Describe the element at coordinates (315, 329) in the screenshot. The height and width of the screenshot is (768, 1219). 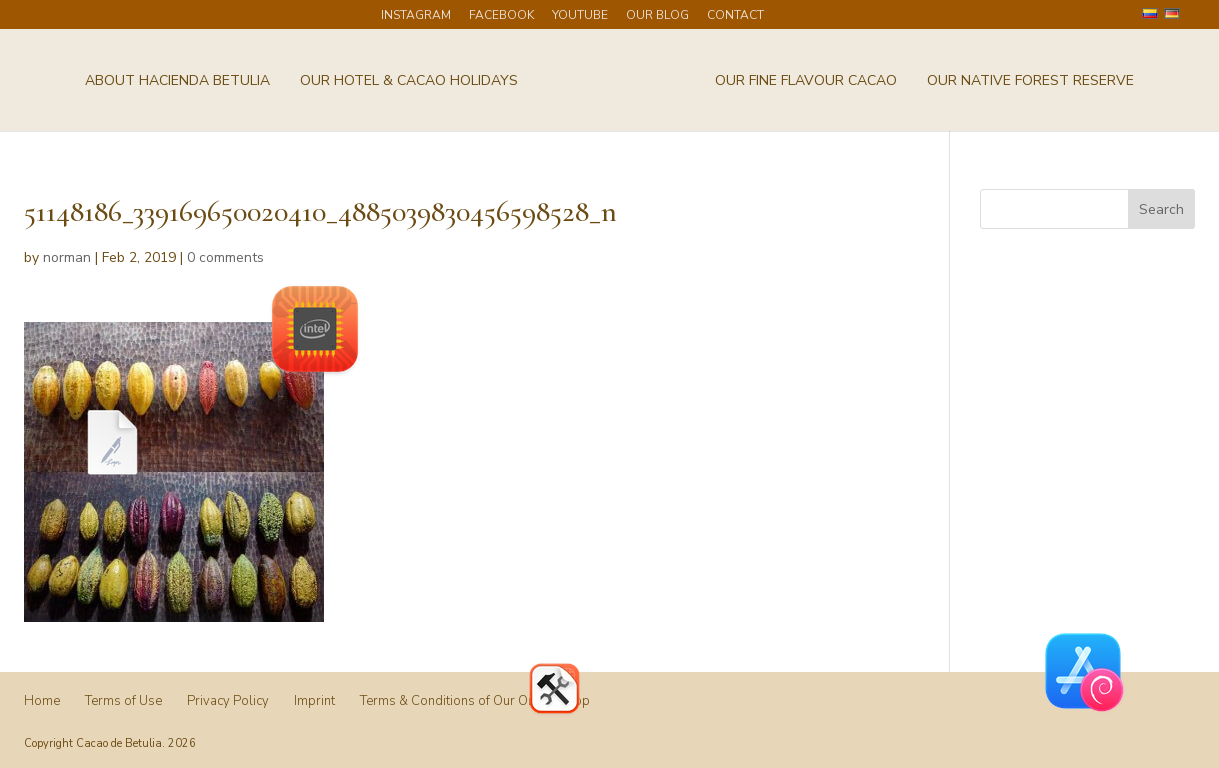
I see `launch intel system monitoring or diagnostics app` at that location.